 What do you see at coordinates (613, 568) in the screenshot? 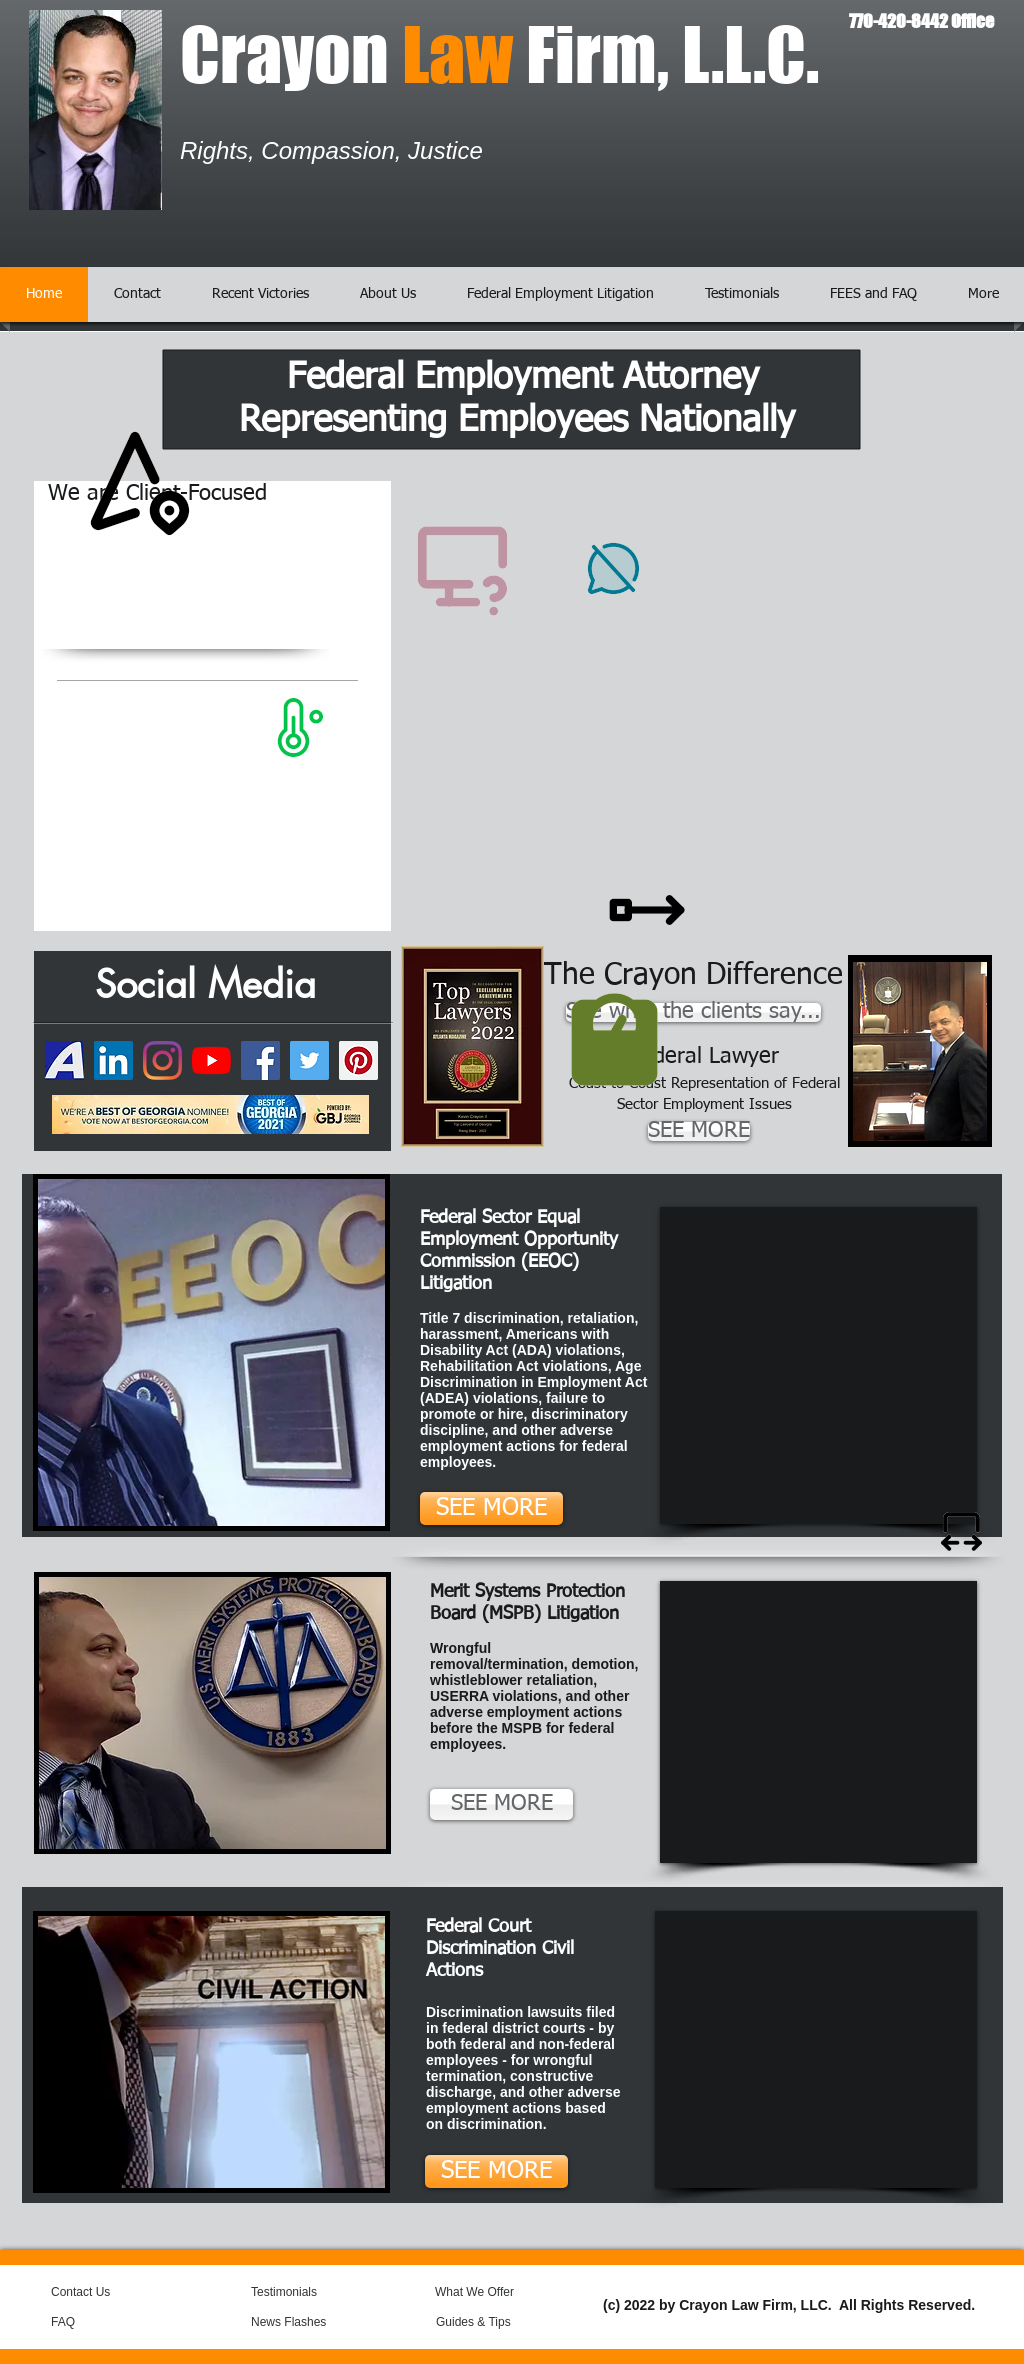
I see `mute or disable chat notifications` at bounding box center [613, 568].